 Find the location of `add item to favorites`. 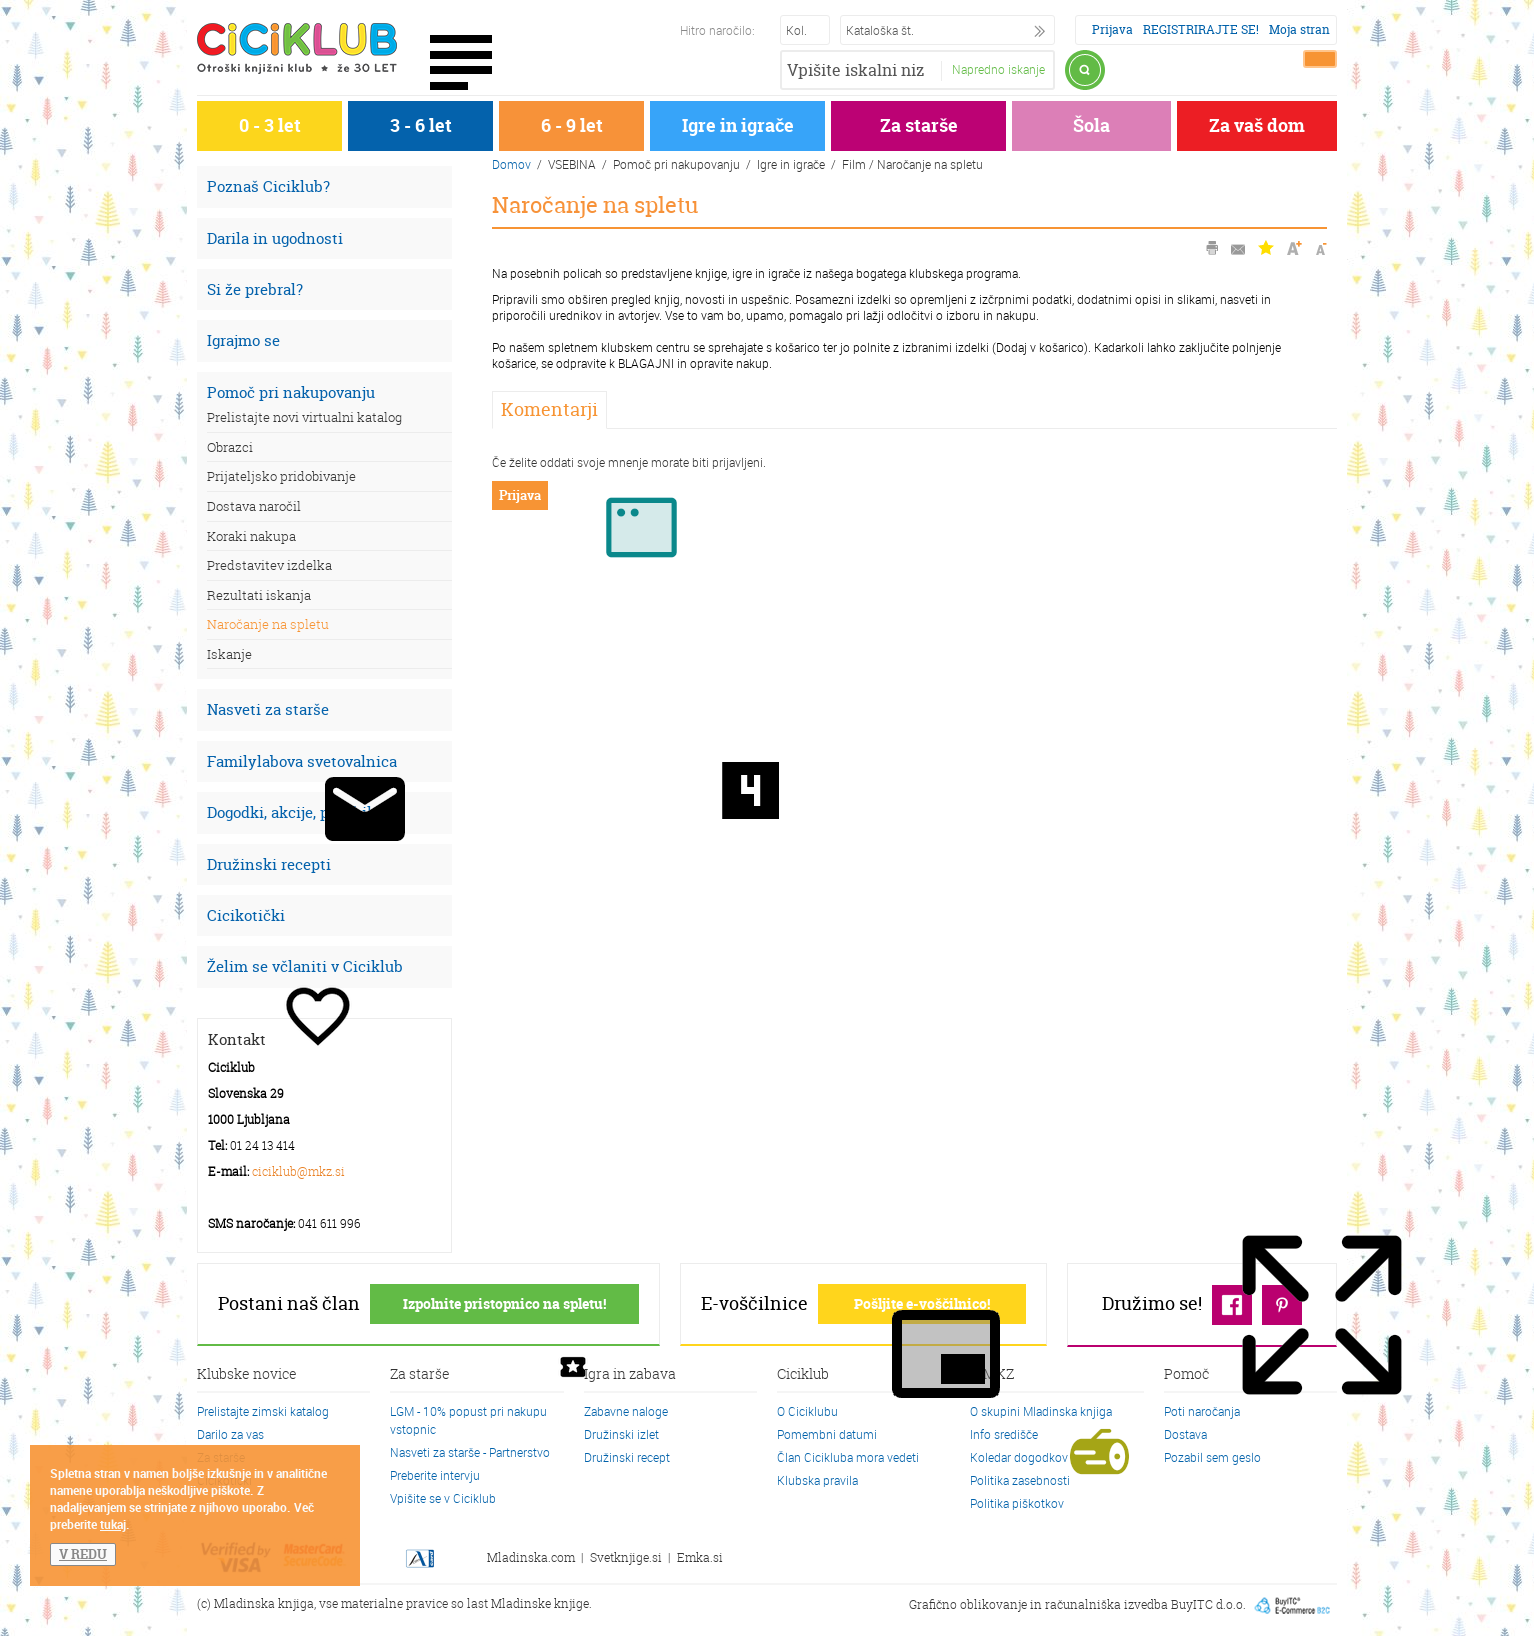

add item to favorites is located at coordinates (318, 1016).